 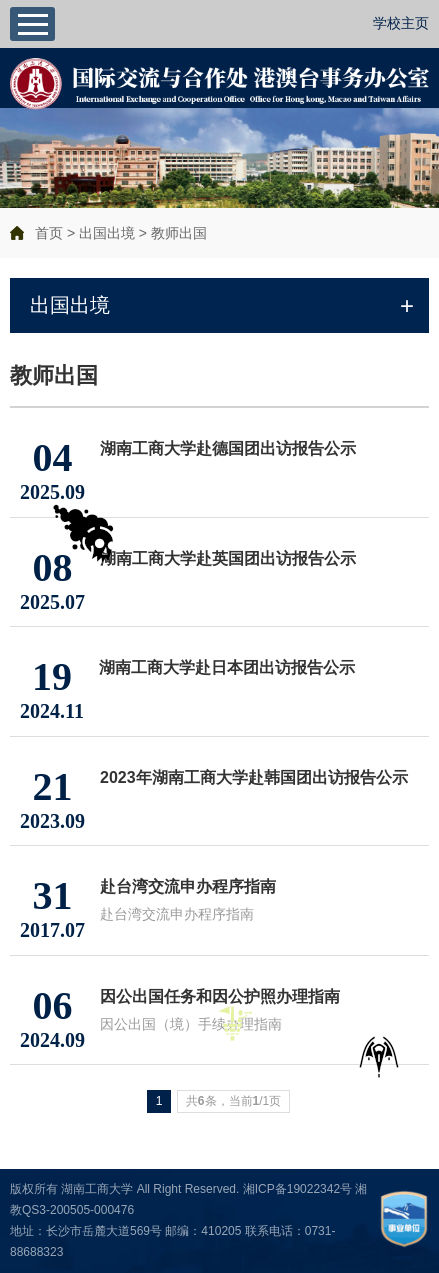 I want to click on indicates a critical hit or instant kill ability, so click(x=83, y=534).